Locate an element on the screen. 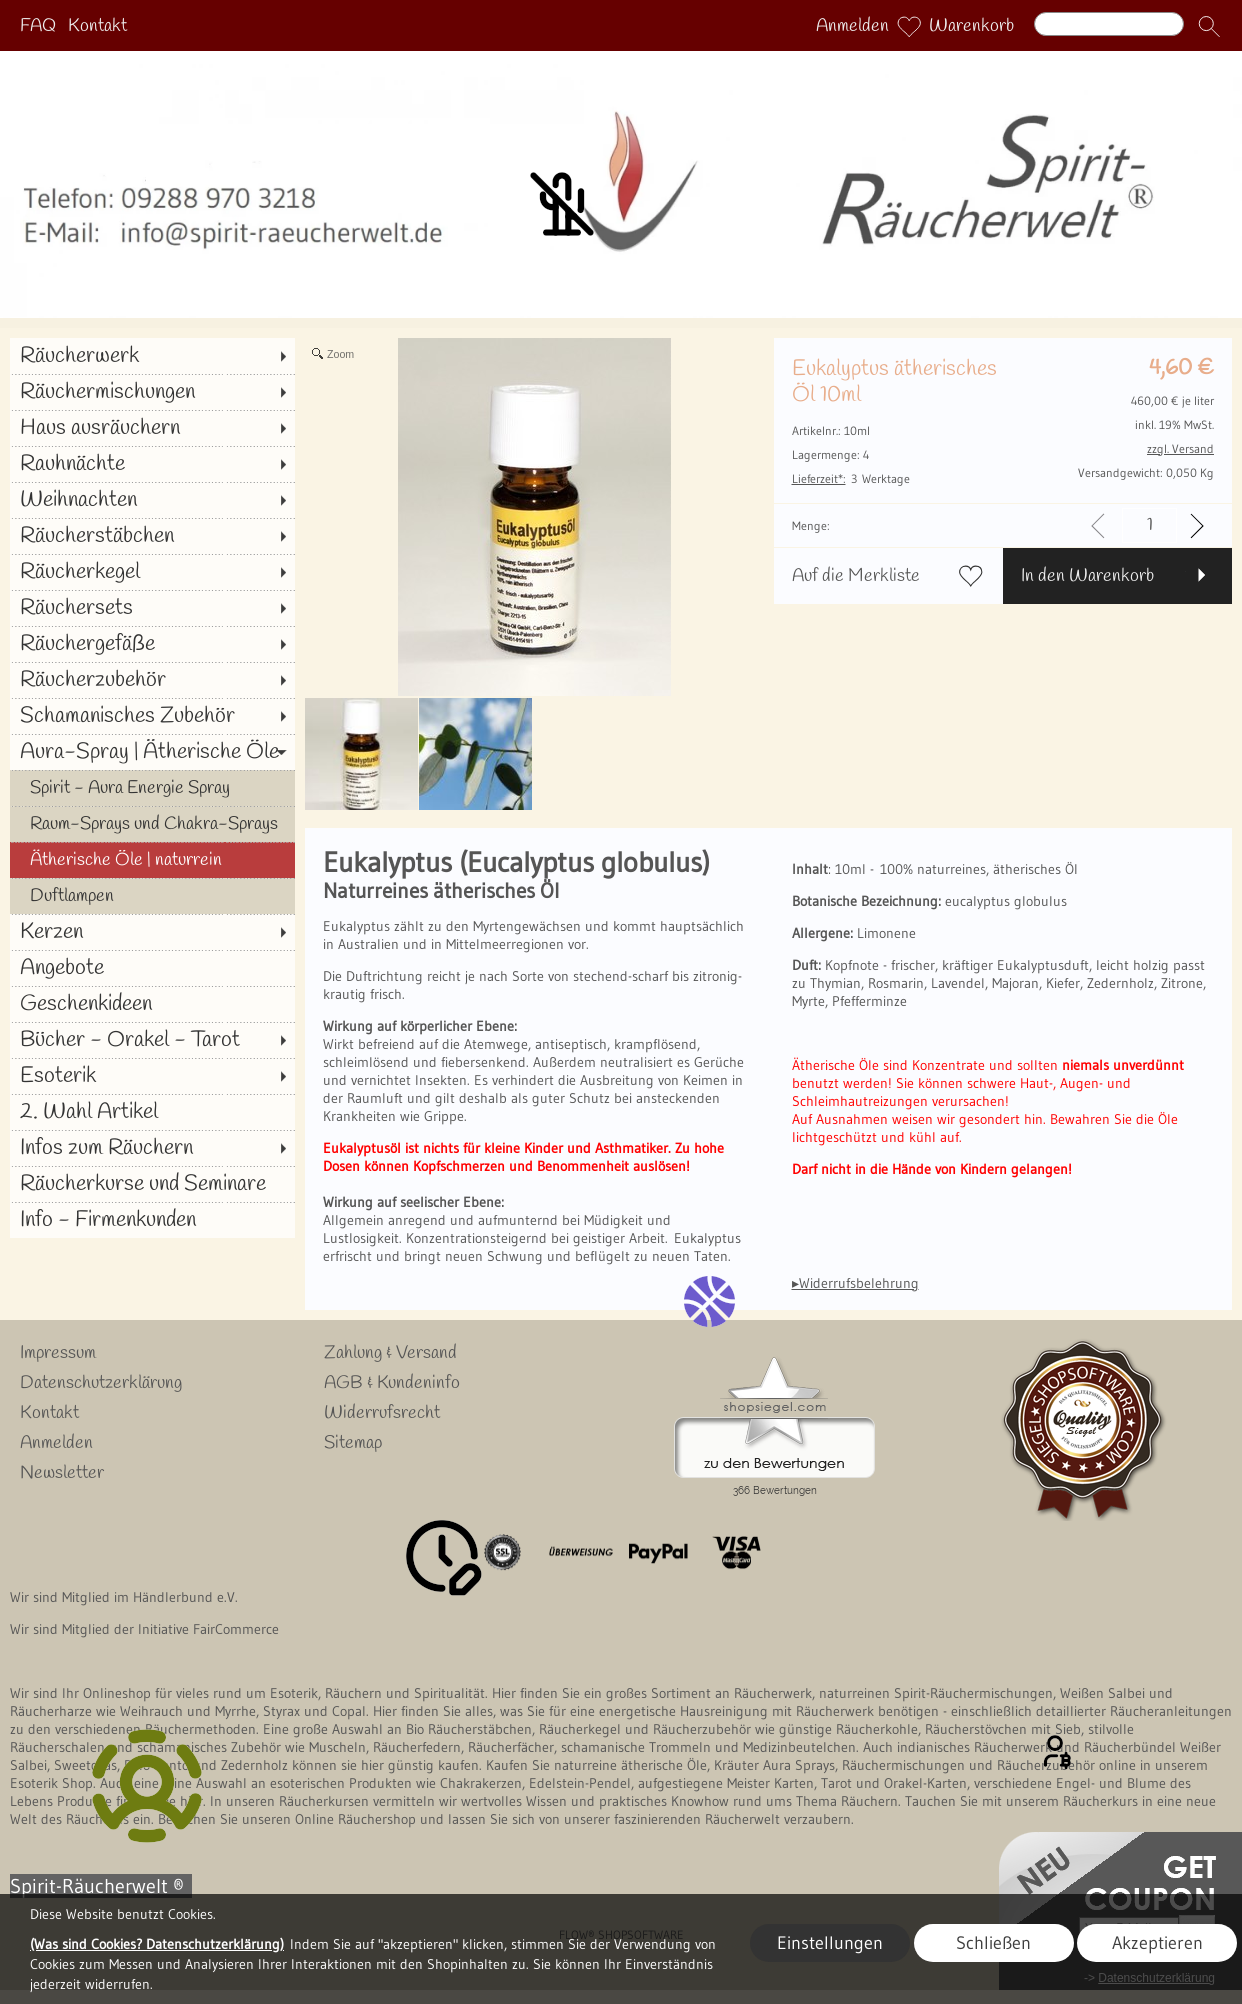 The image size is (1242, 2004). edit a scheduled time or event is located at coordinates (442, 1556).